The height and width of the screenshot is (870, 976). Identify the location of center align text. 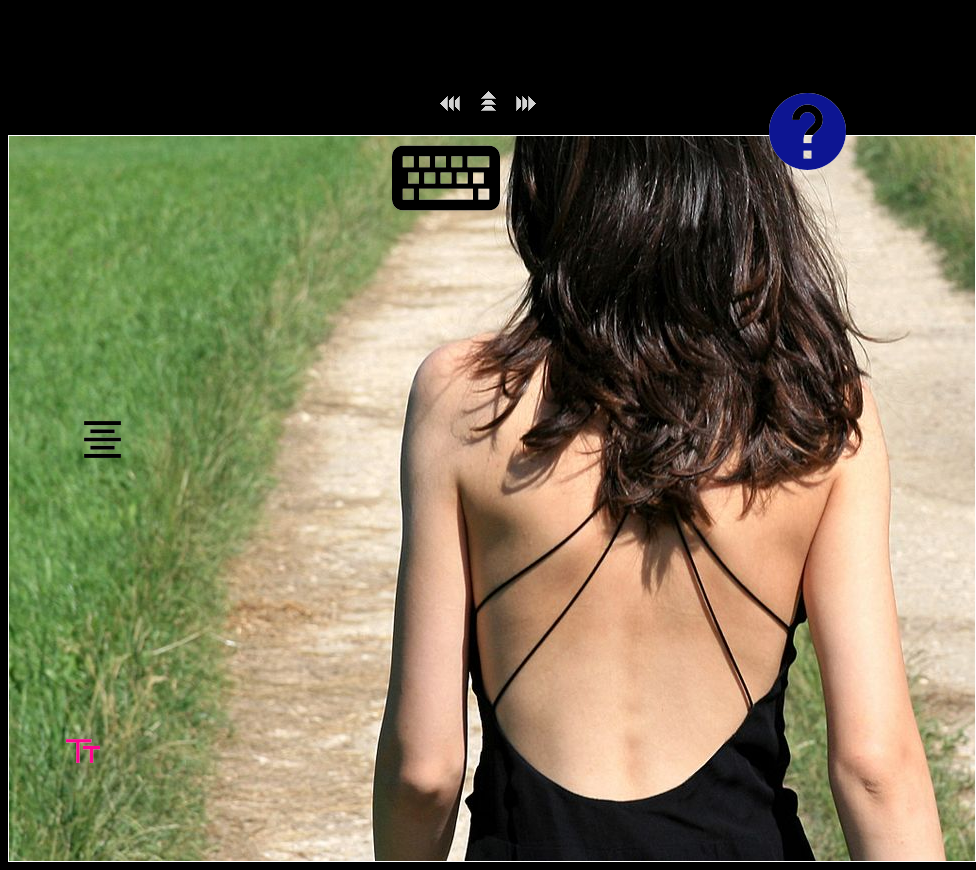
(102, 439).